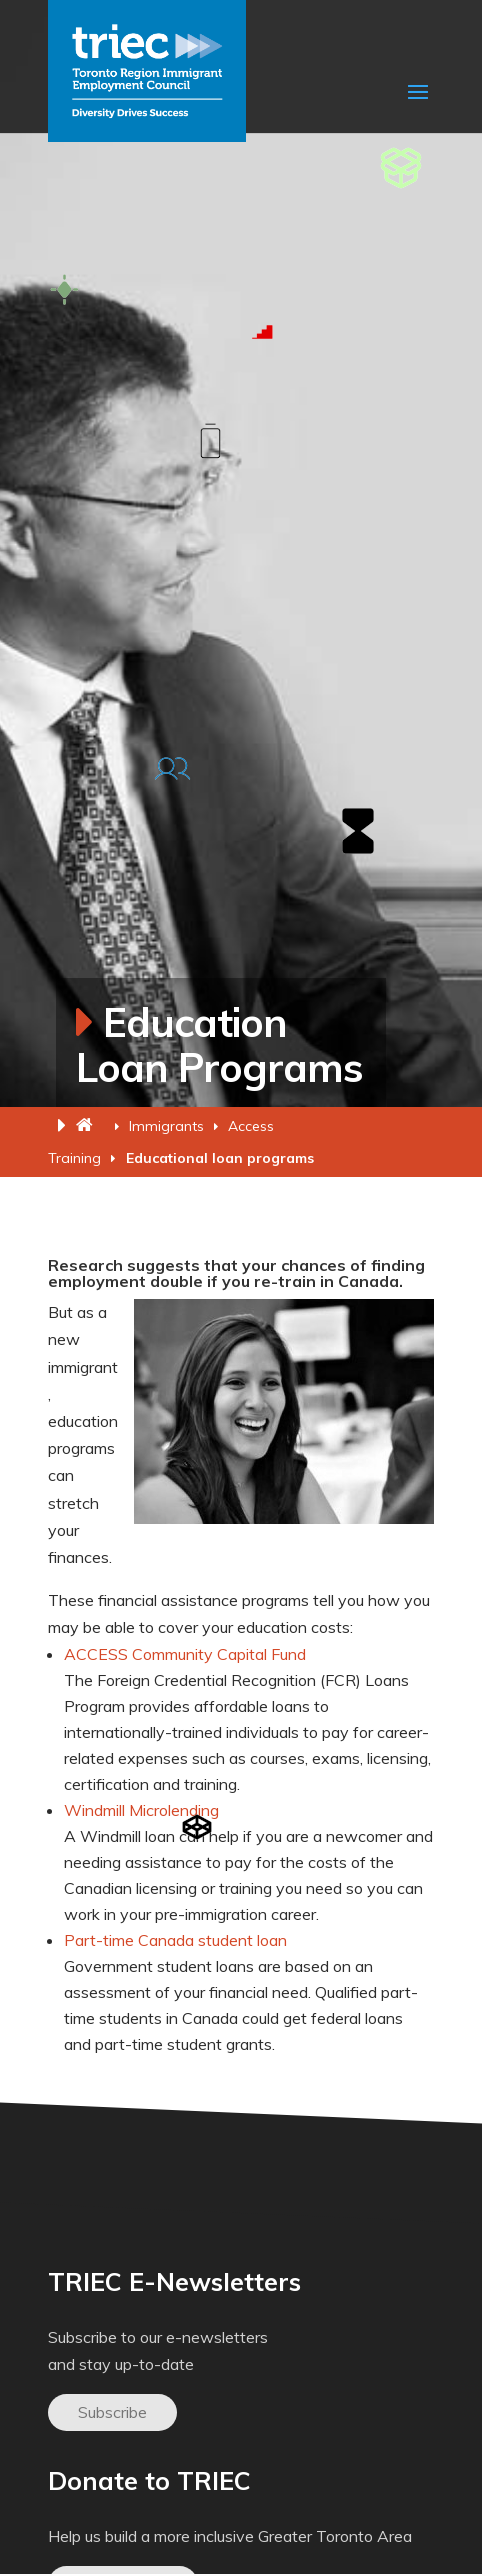 This screenshot has height=2574, width=482. Describe the element at coordinates (210, 441) in the screenshot. I see `indicates battery is completely drained` at that location.